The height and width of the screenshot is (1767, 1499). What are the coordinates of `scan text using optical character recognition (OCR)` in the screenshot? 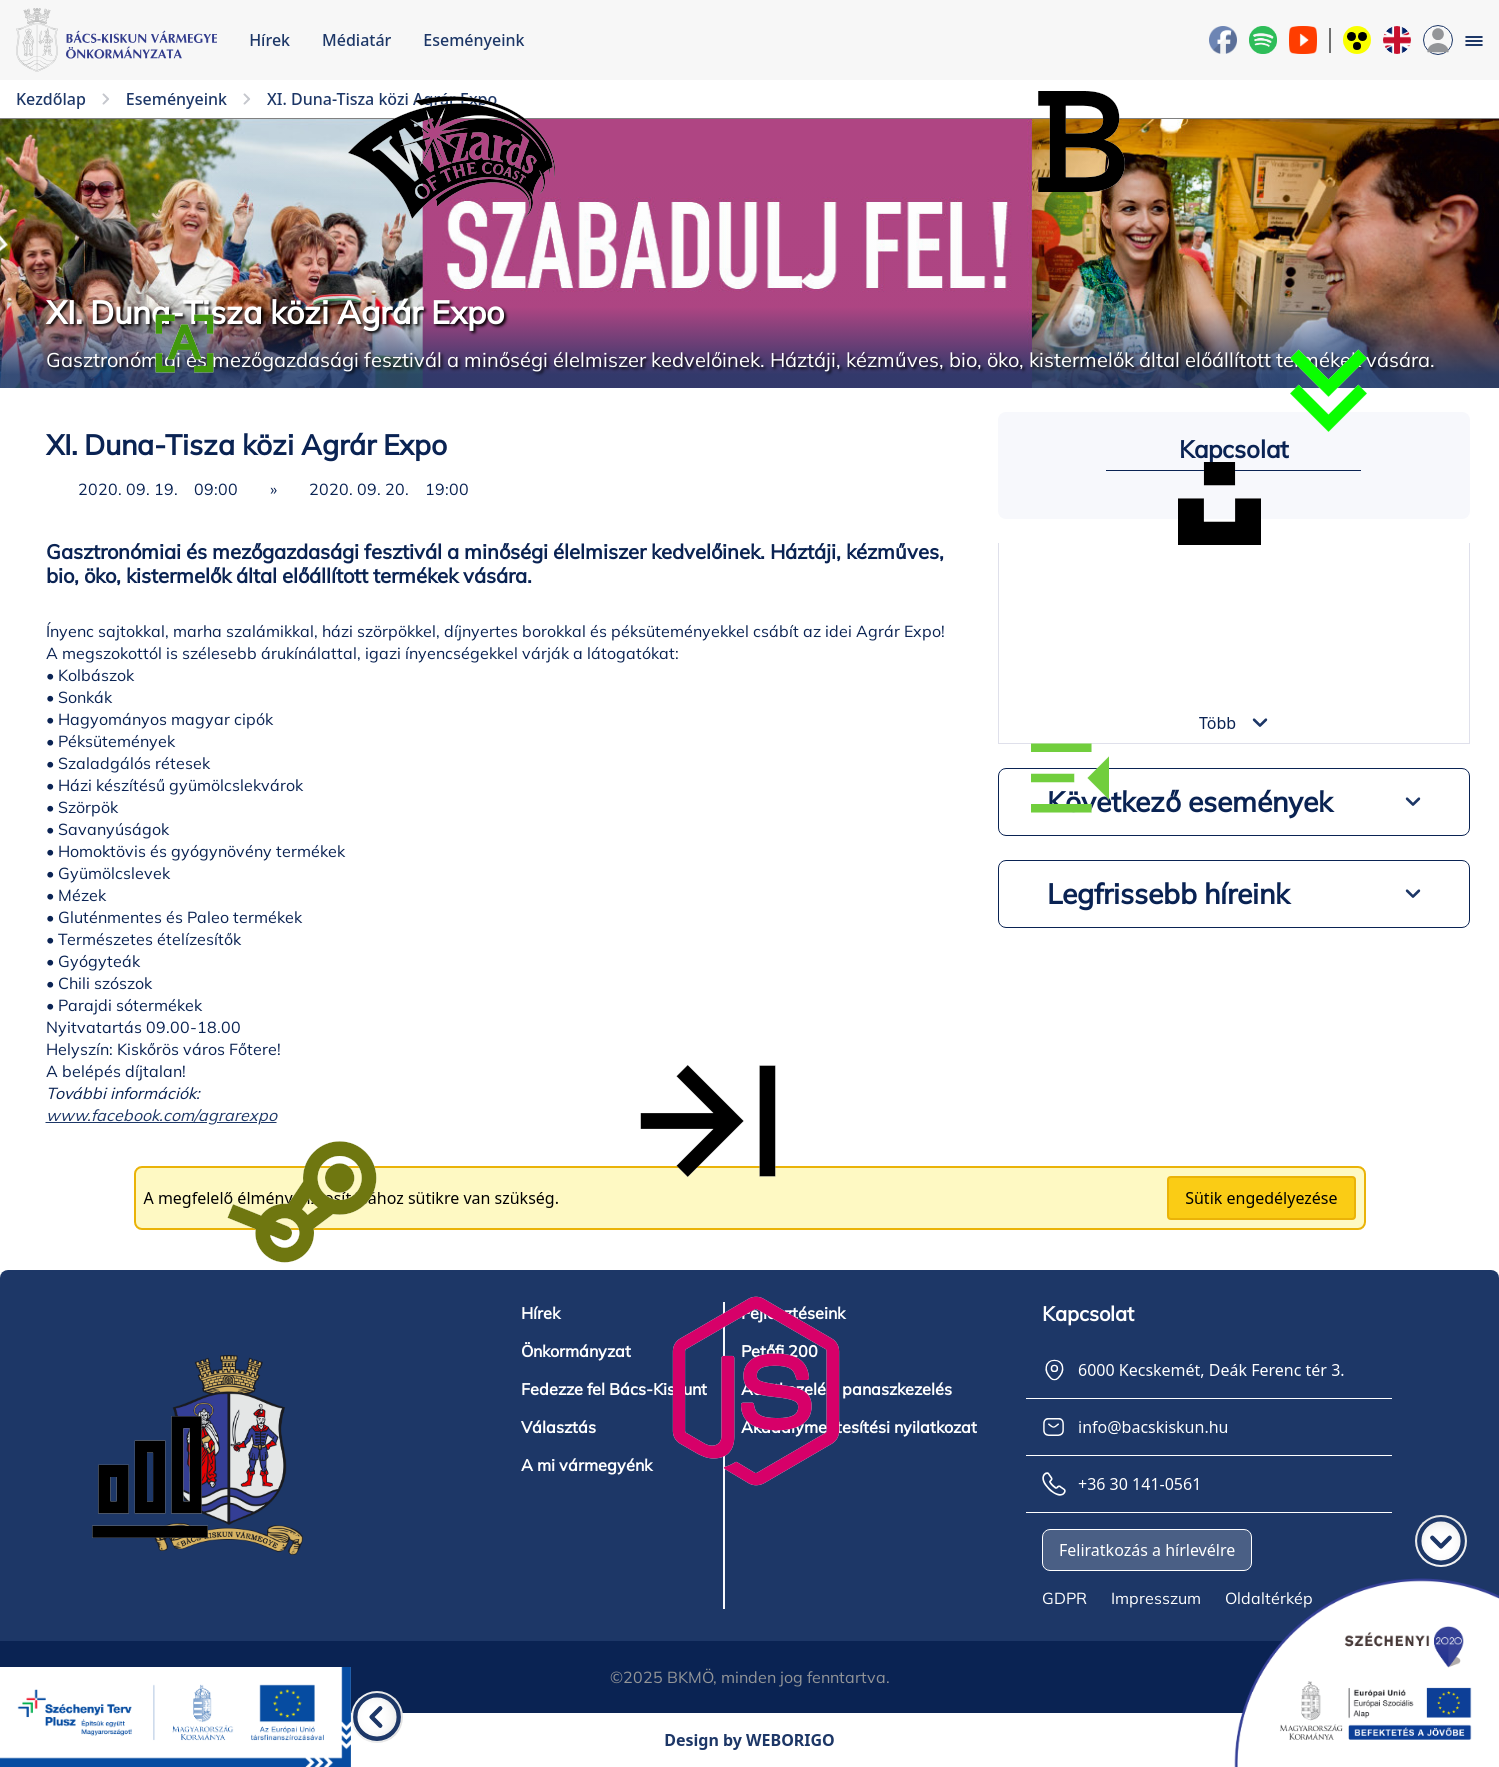 It's located at (184, 343).